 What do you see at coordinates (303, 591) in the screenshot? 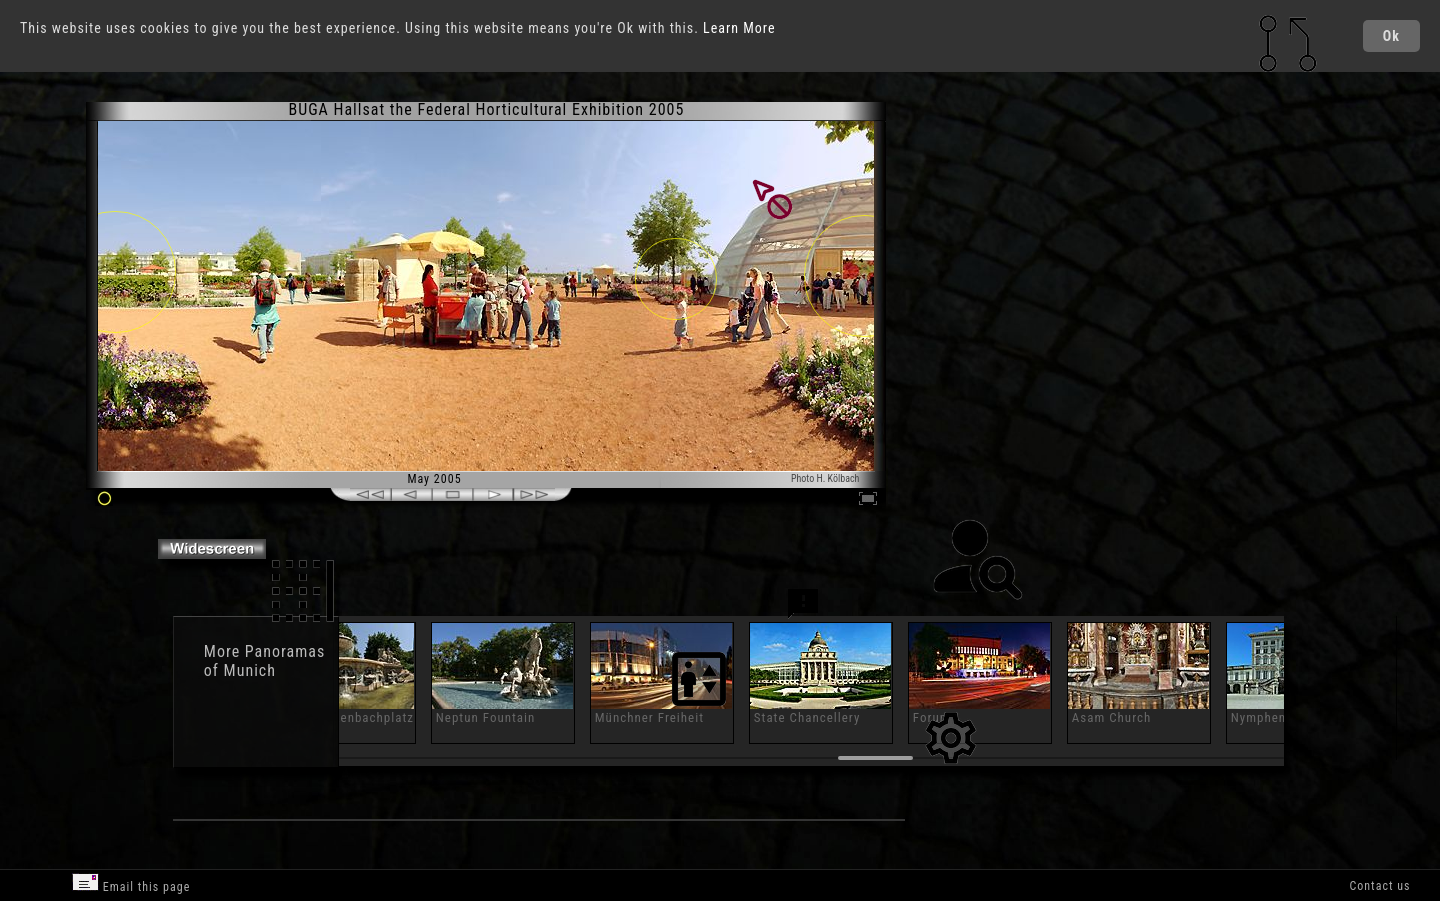
I see `apply border to the right side of a cell or element` at bounding box center [303, 591].